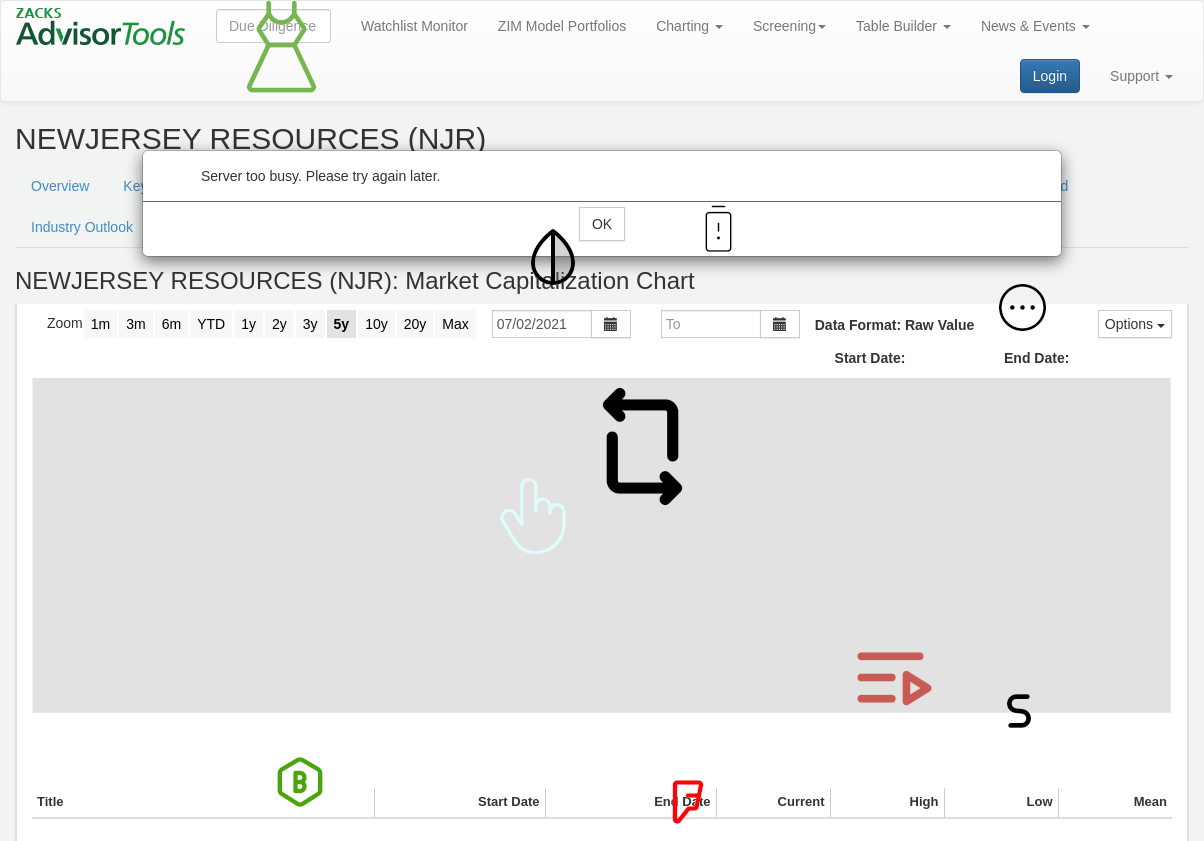  What do you see at coordinates (718, 229) in the screenshot?
I see `indicates low battery warning` at bounding box center [718, 229].